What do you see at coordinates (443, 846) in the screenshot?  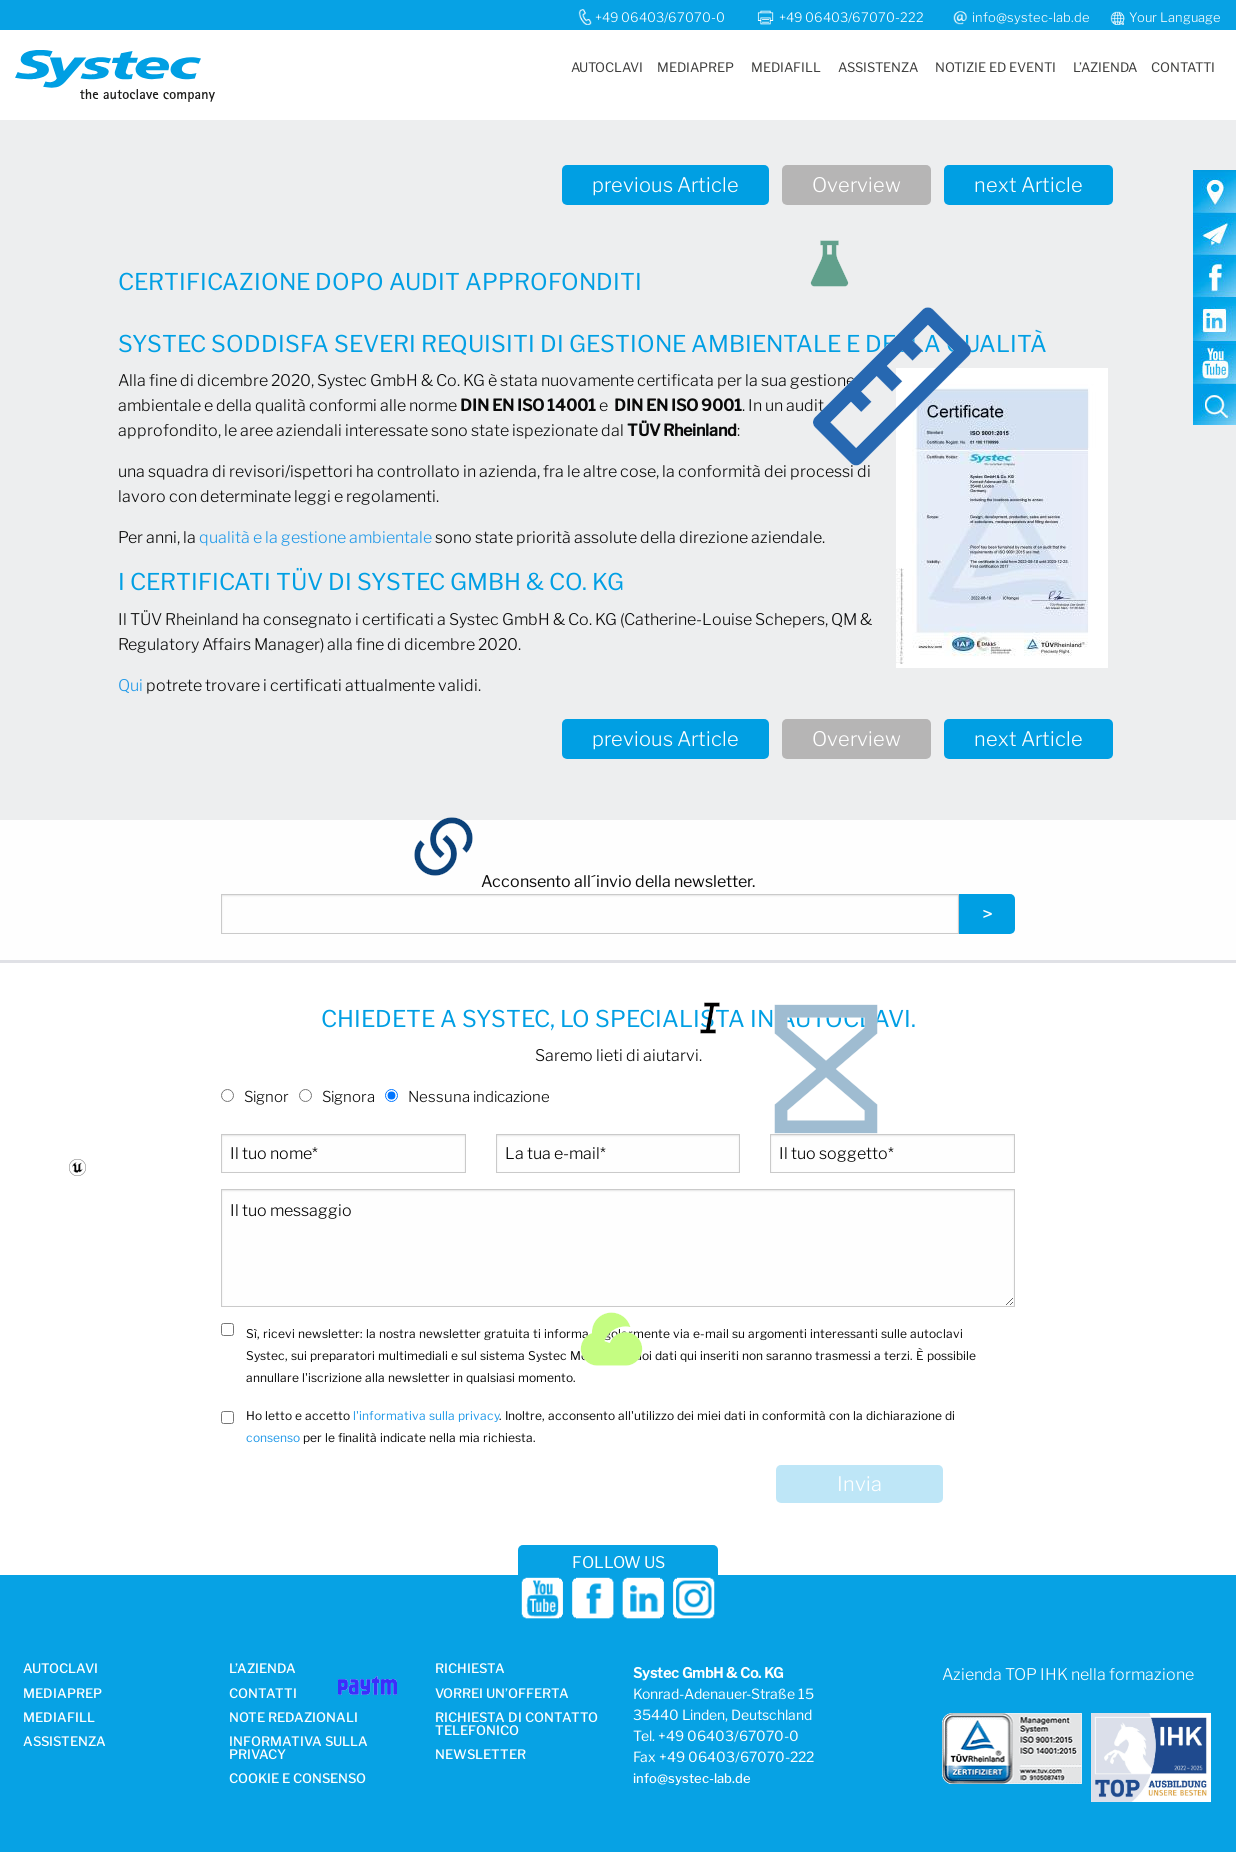 I see `view linked items or connections` at bounding box center [443, 846].